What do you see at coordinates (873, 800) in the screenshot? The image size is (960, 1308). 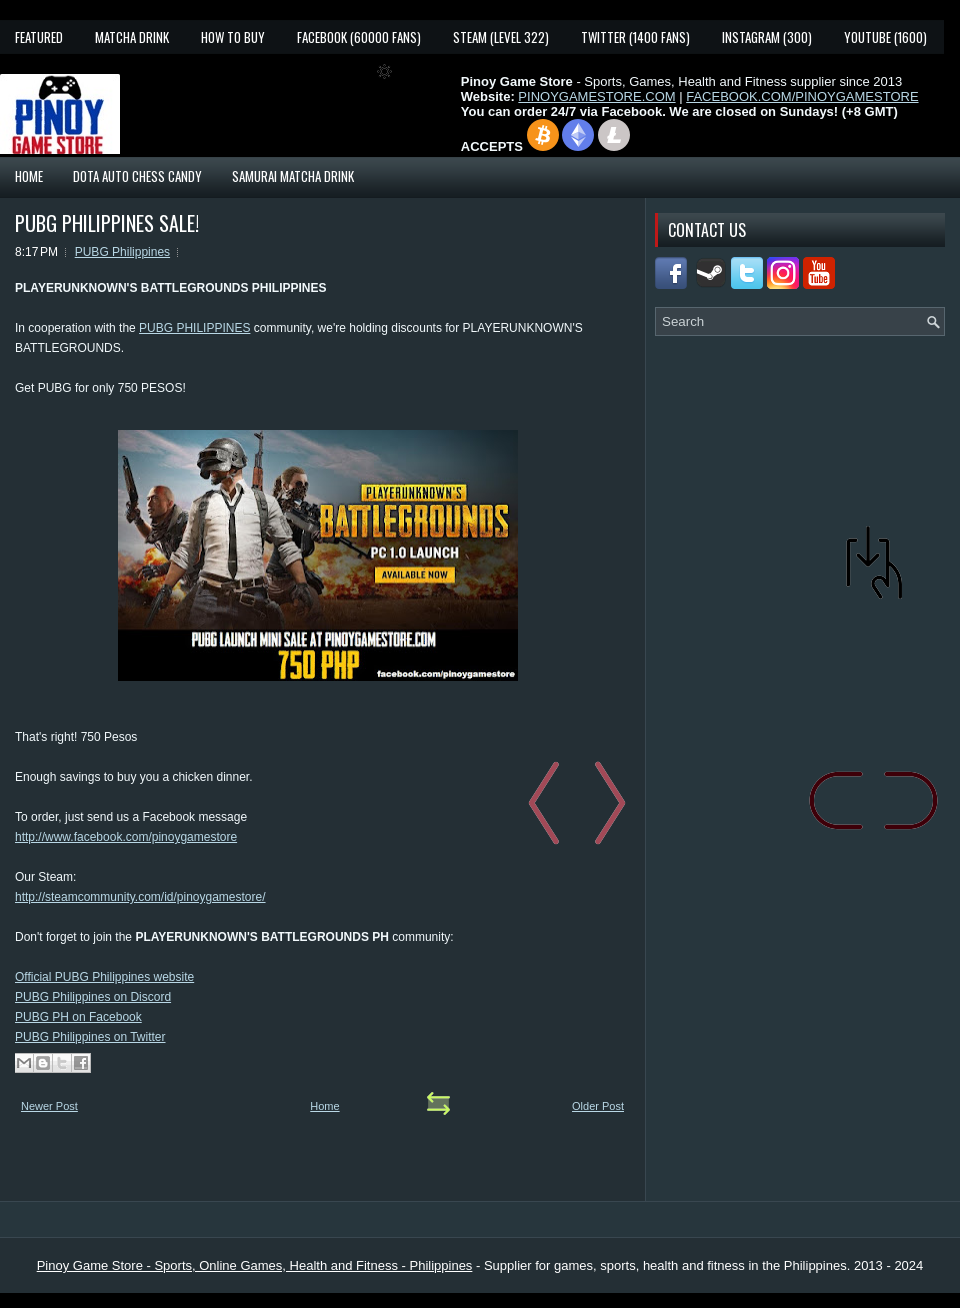 I see `unlink or disconnect a linked item` at bounding box center [873, 800].